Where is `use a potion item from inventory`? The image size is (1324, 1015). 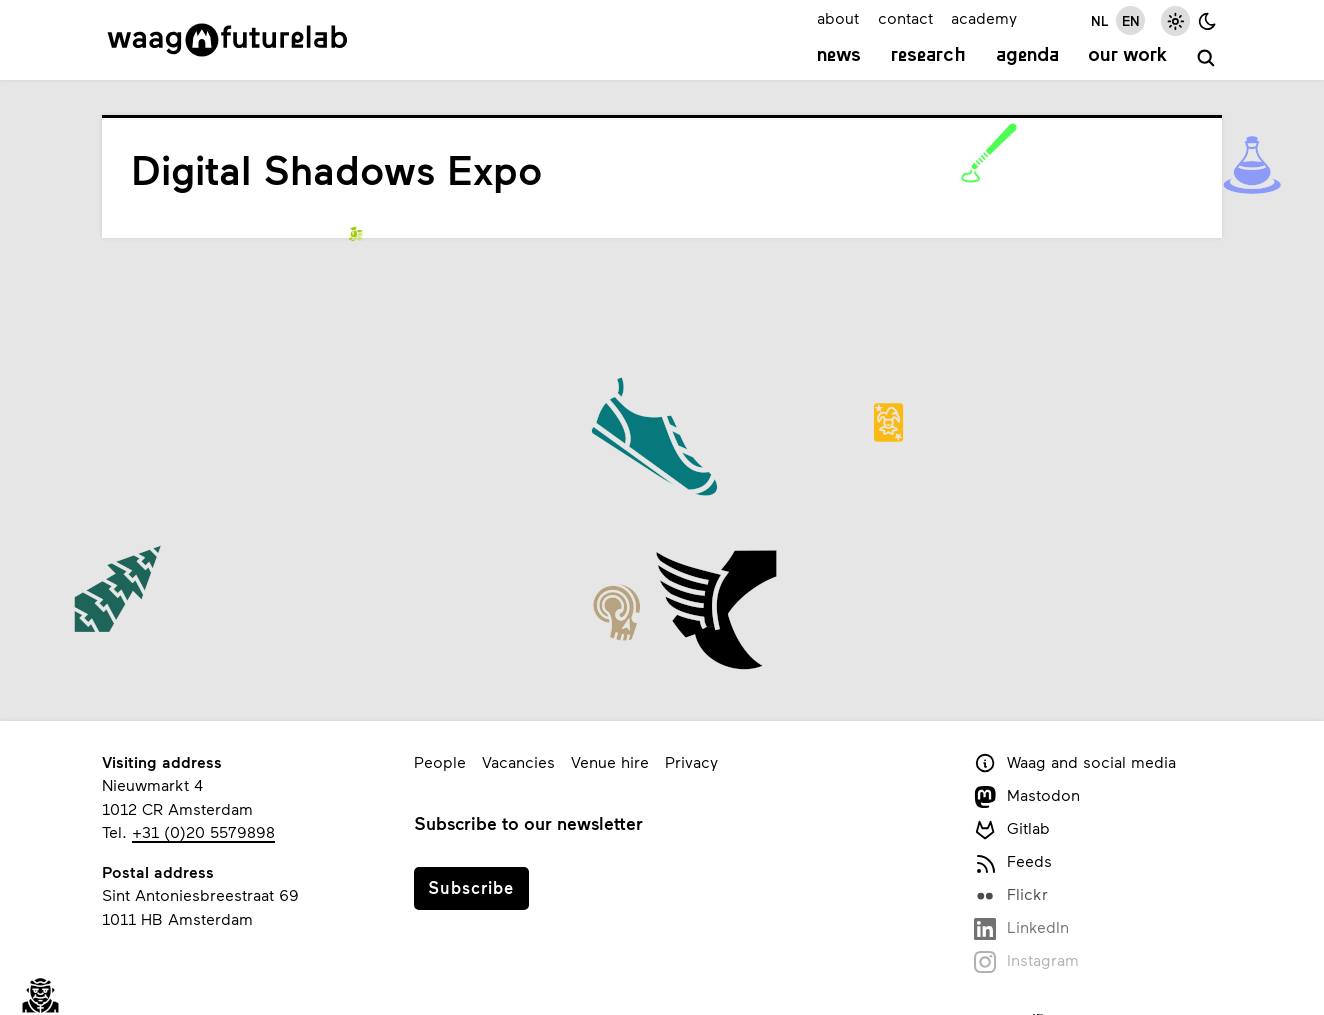 use a potion item from inventory is located at coordinates (1252, 165).